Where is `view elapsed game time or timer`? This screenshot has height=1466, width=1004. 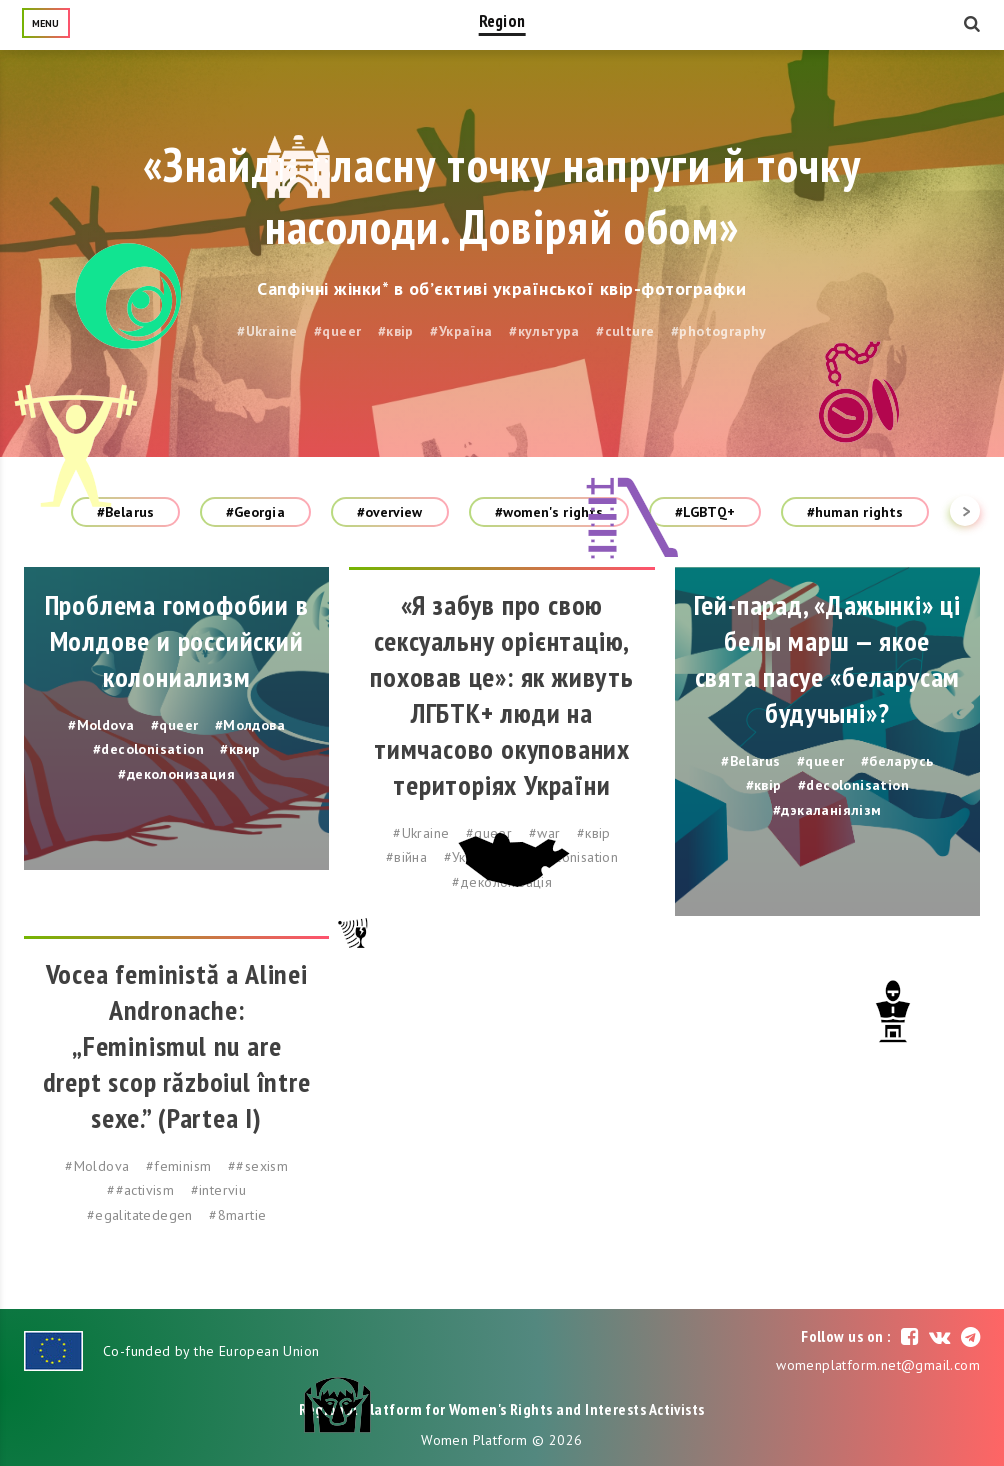
view elapsed game time or timer is located at coordinates (859, 392).